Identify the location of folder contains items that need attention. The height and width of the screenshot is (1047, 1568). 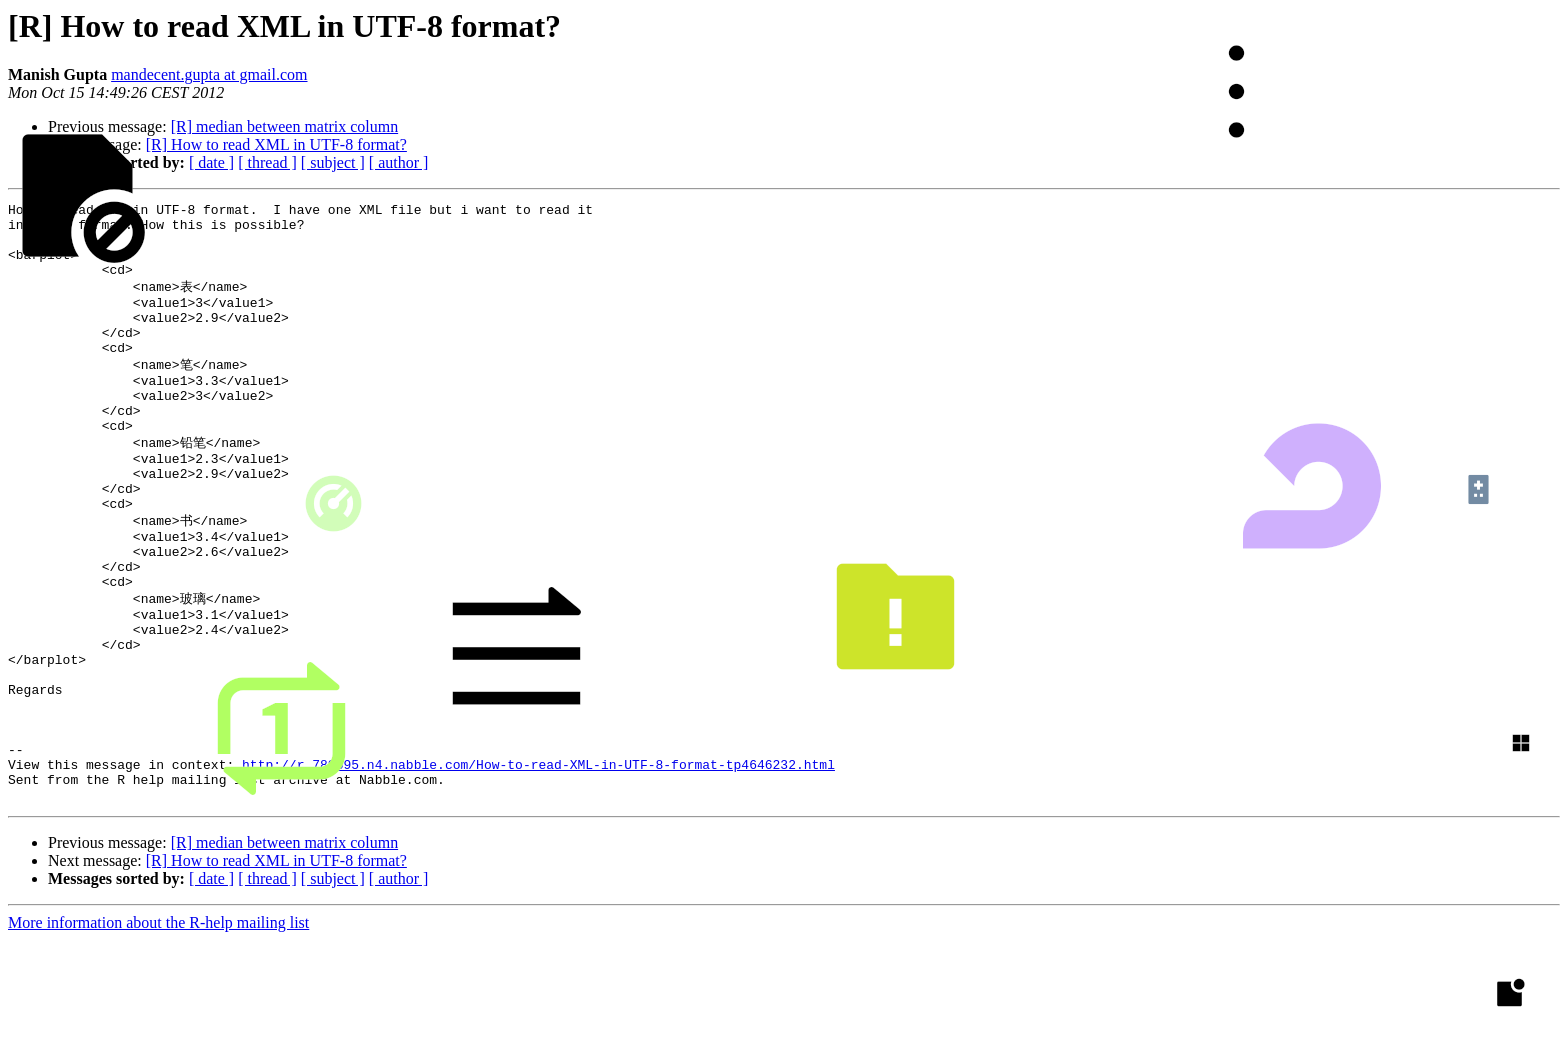
(895, 616).